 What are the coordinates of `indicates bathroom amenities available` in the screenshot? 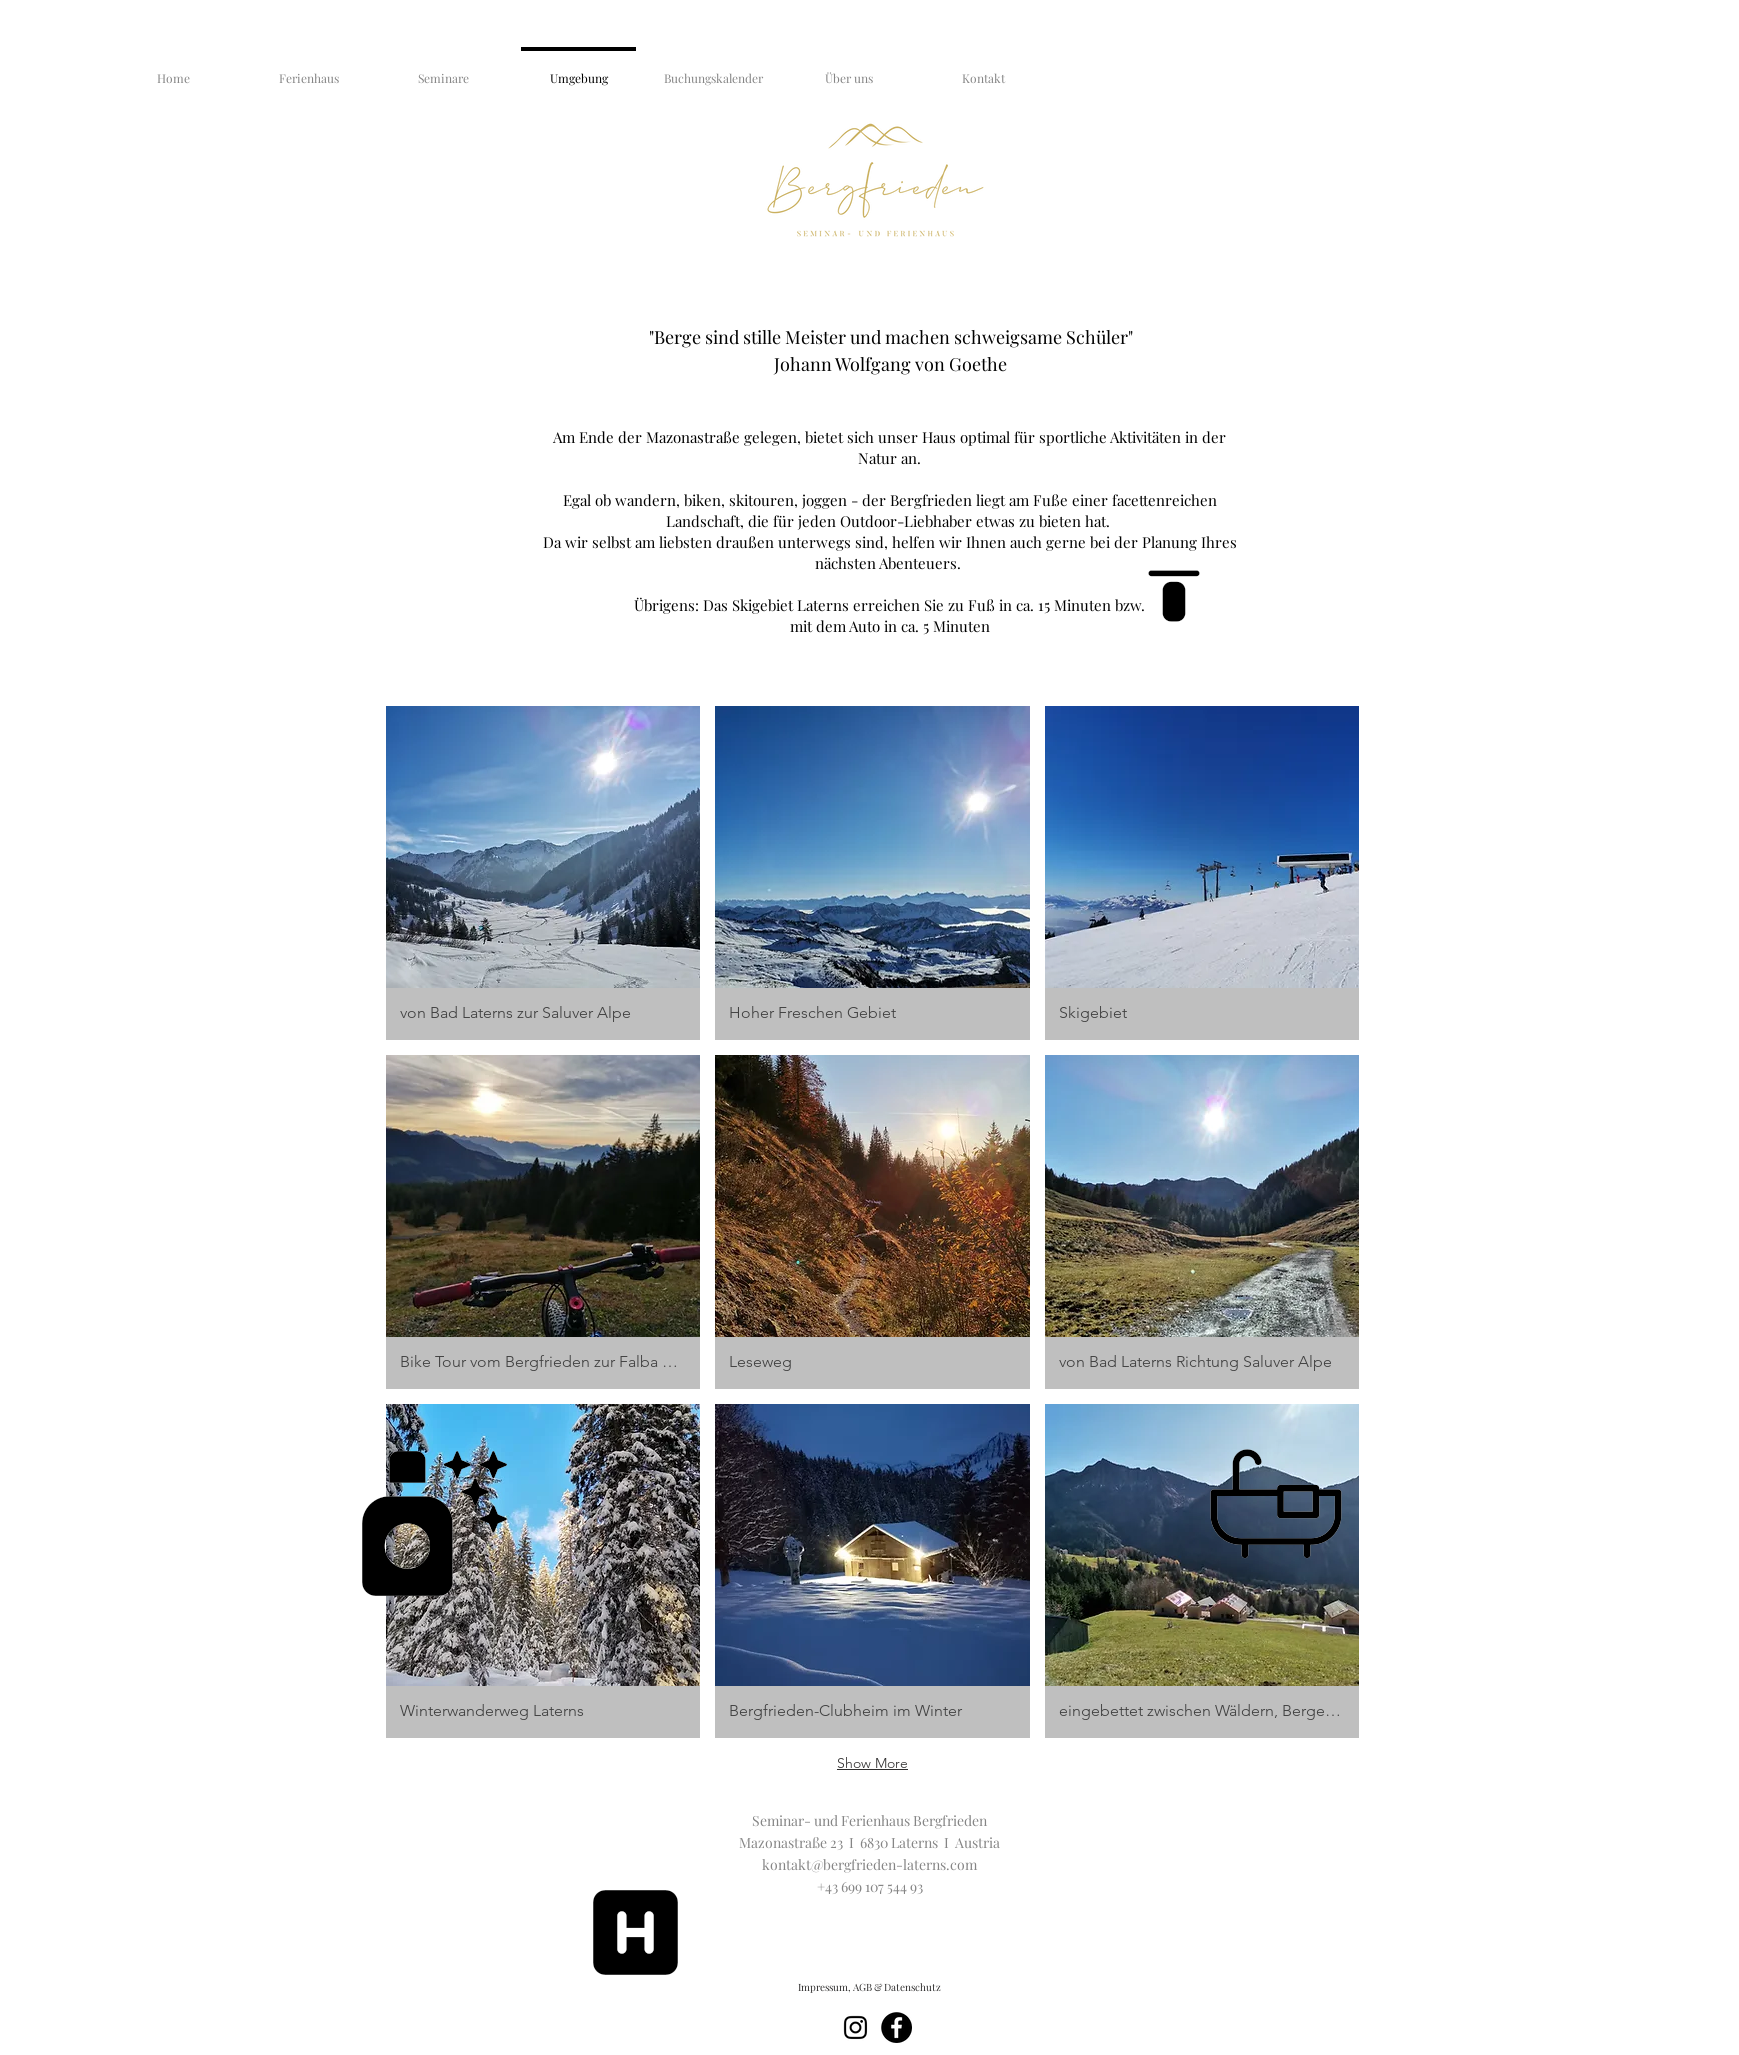 It's located at (1276, 1506).